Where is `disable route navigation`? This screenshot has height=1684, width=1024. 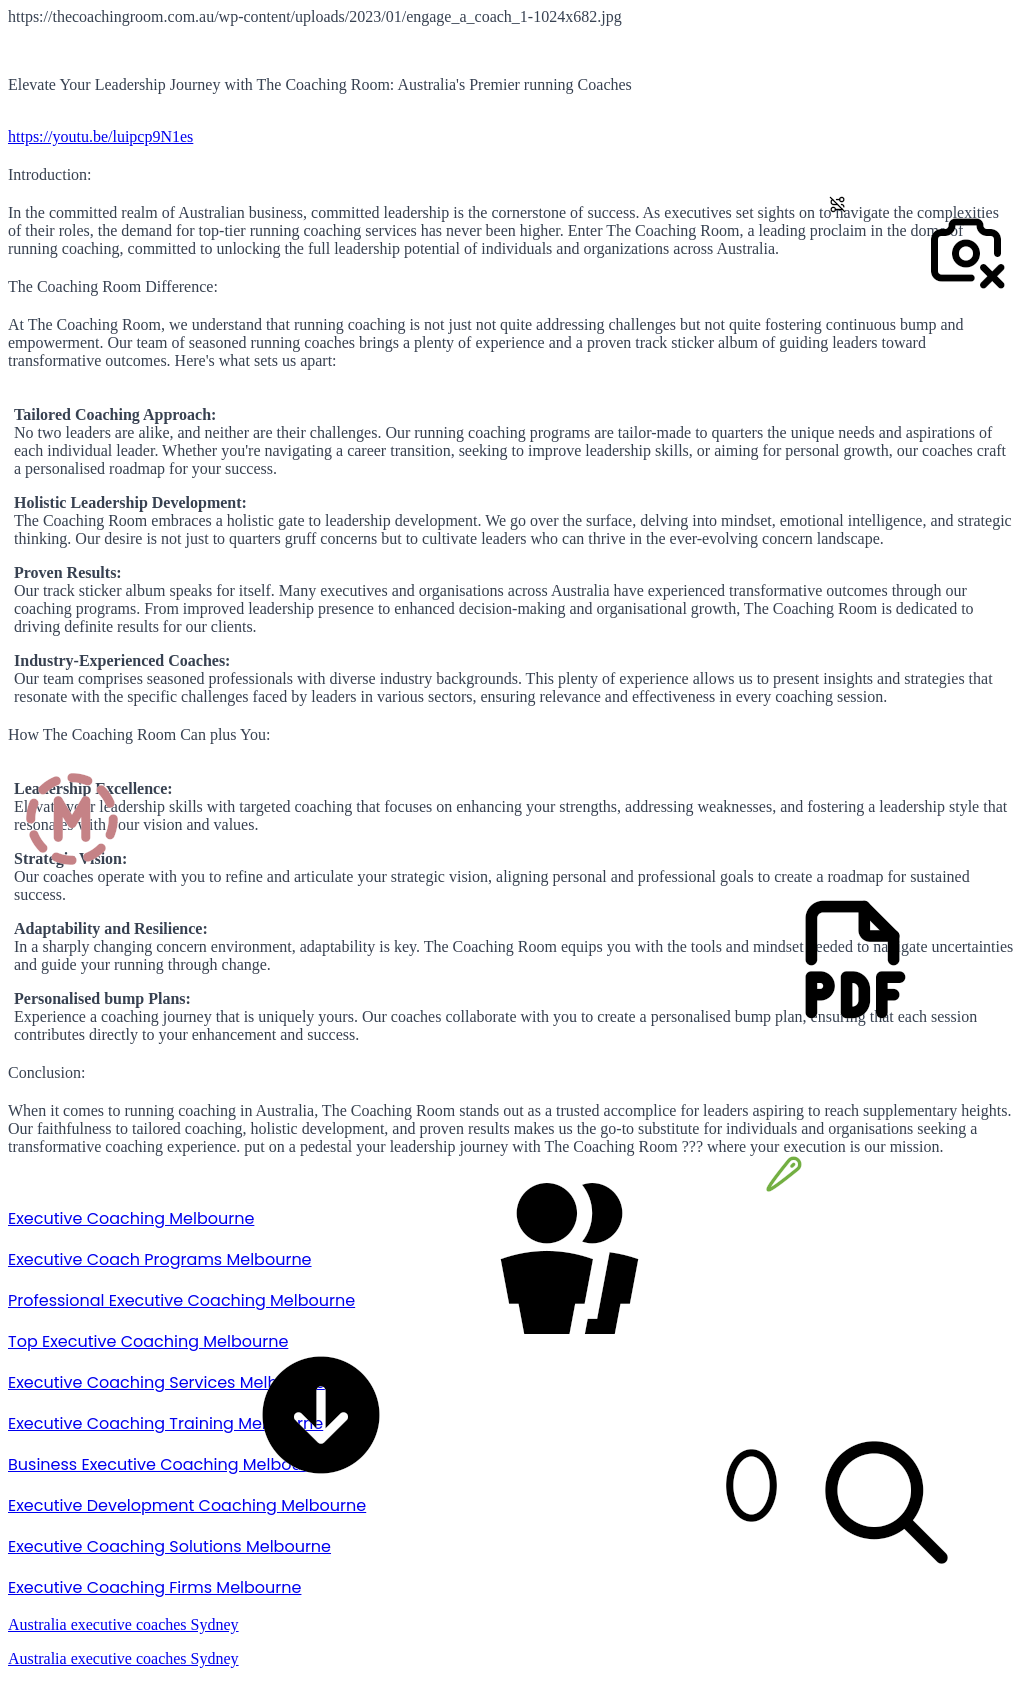
disable route navigation is located at coordinates (837, 204).